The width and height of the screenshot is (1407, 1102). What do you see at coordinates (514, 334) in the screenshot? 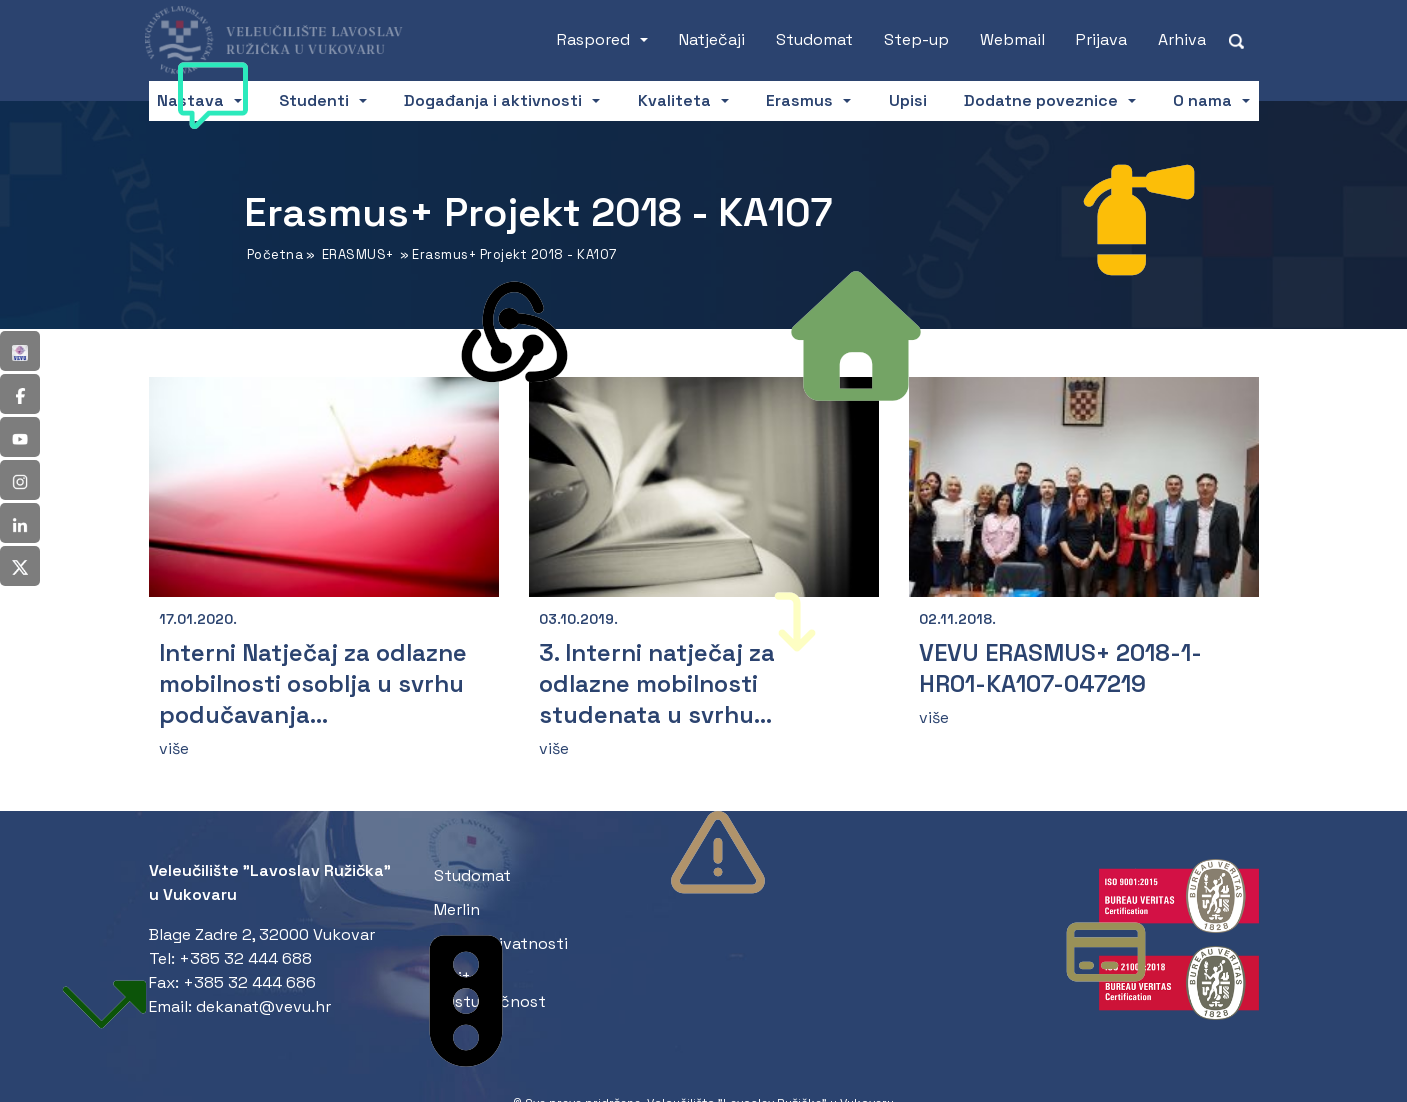
I see `redux state management library logo` at bounding box center [514, 334].